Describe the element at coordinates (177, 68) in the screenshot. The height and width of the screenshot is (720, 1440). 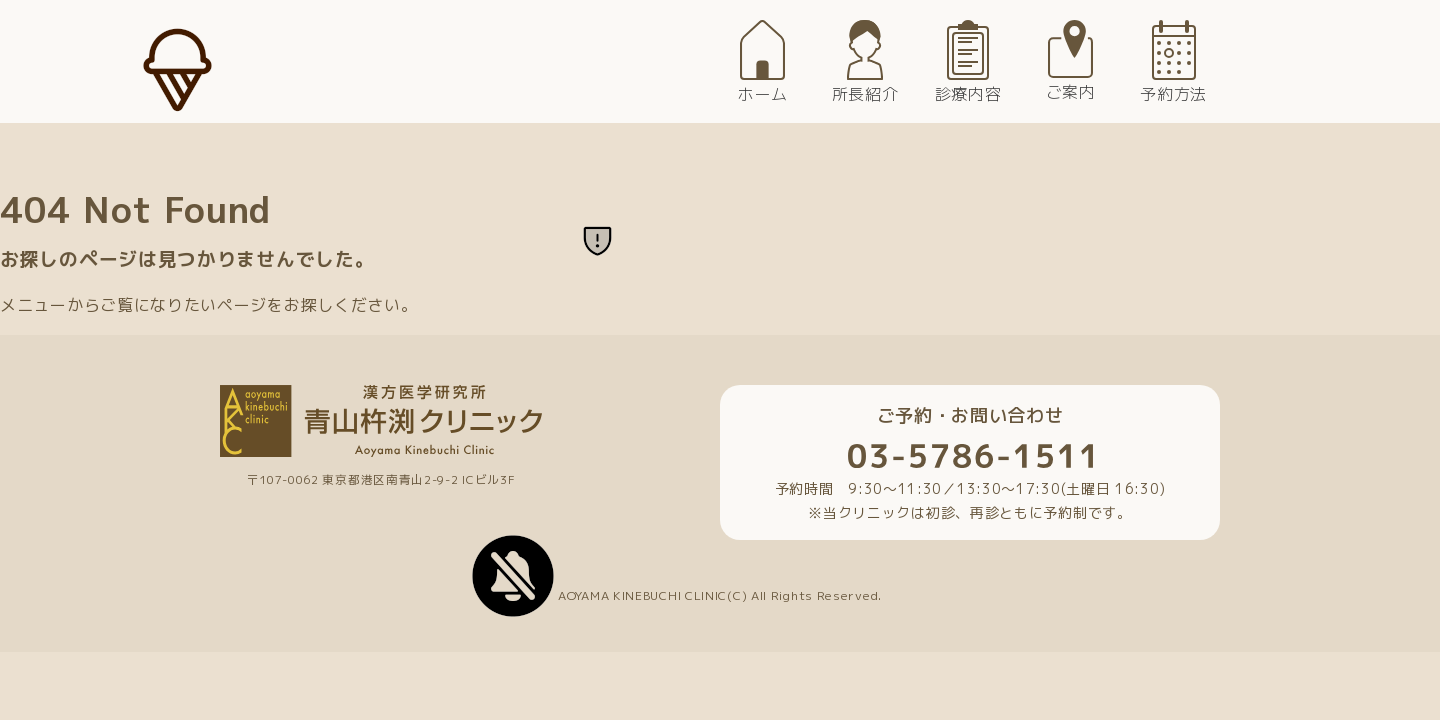
I see `browse desserts or sweet treats` at that location.